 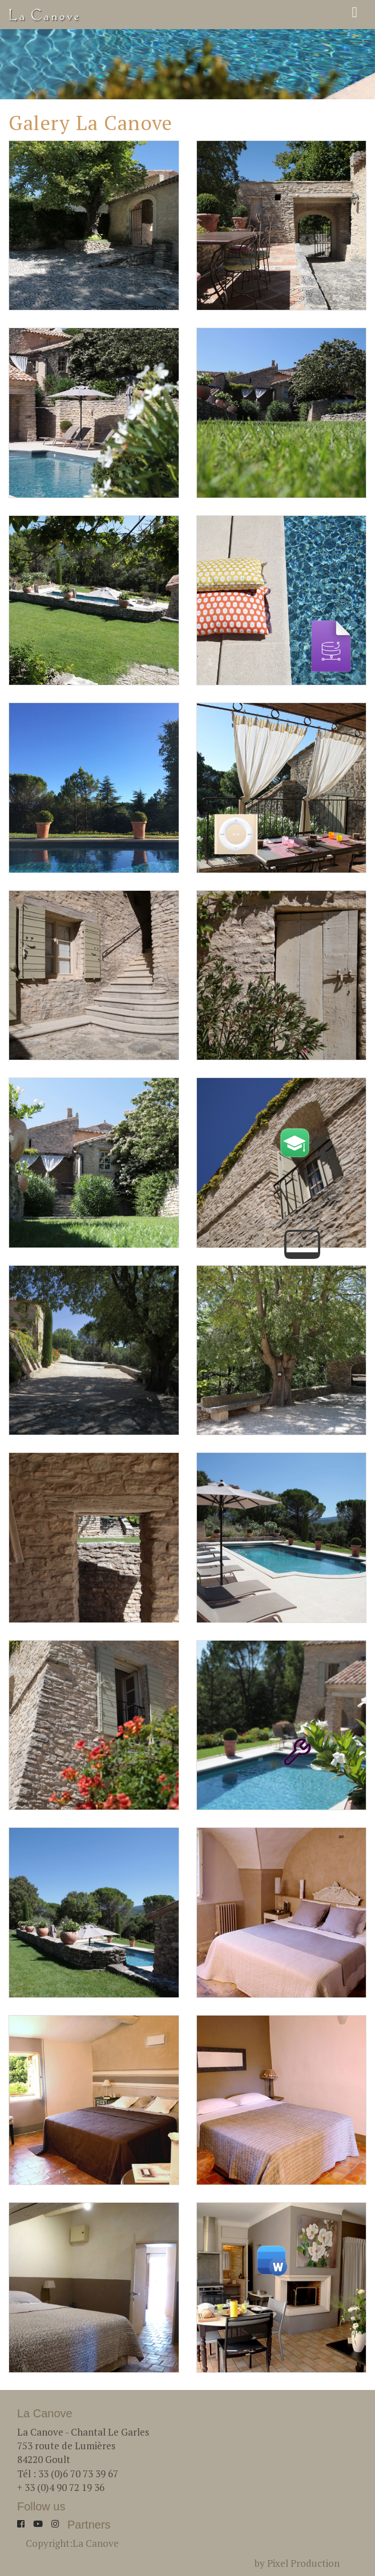 I want to click on scan a QR code or barcode, so click(x=319, y=2224).